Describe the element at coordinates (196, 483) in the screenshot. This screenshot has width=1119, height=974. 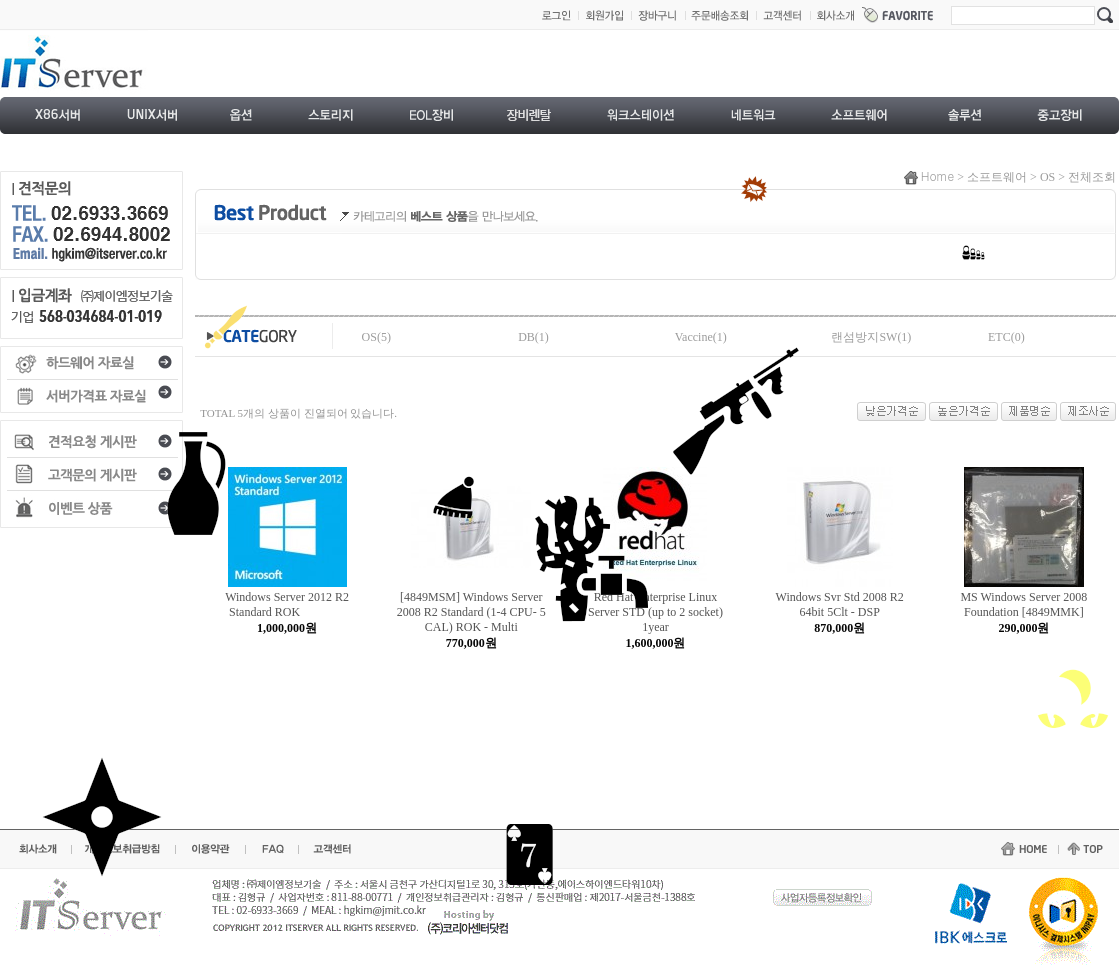
I see `select a jug or pitcher item in game inventory` at that location.